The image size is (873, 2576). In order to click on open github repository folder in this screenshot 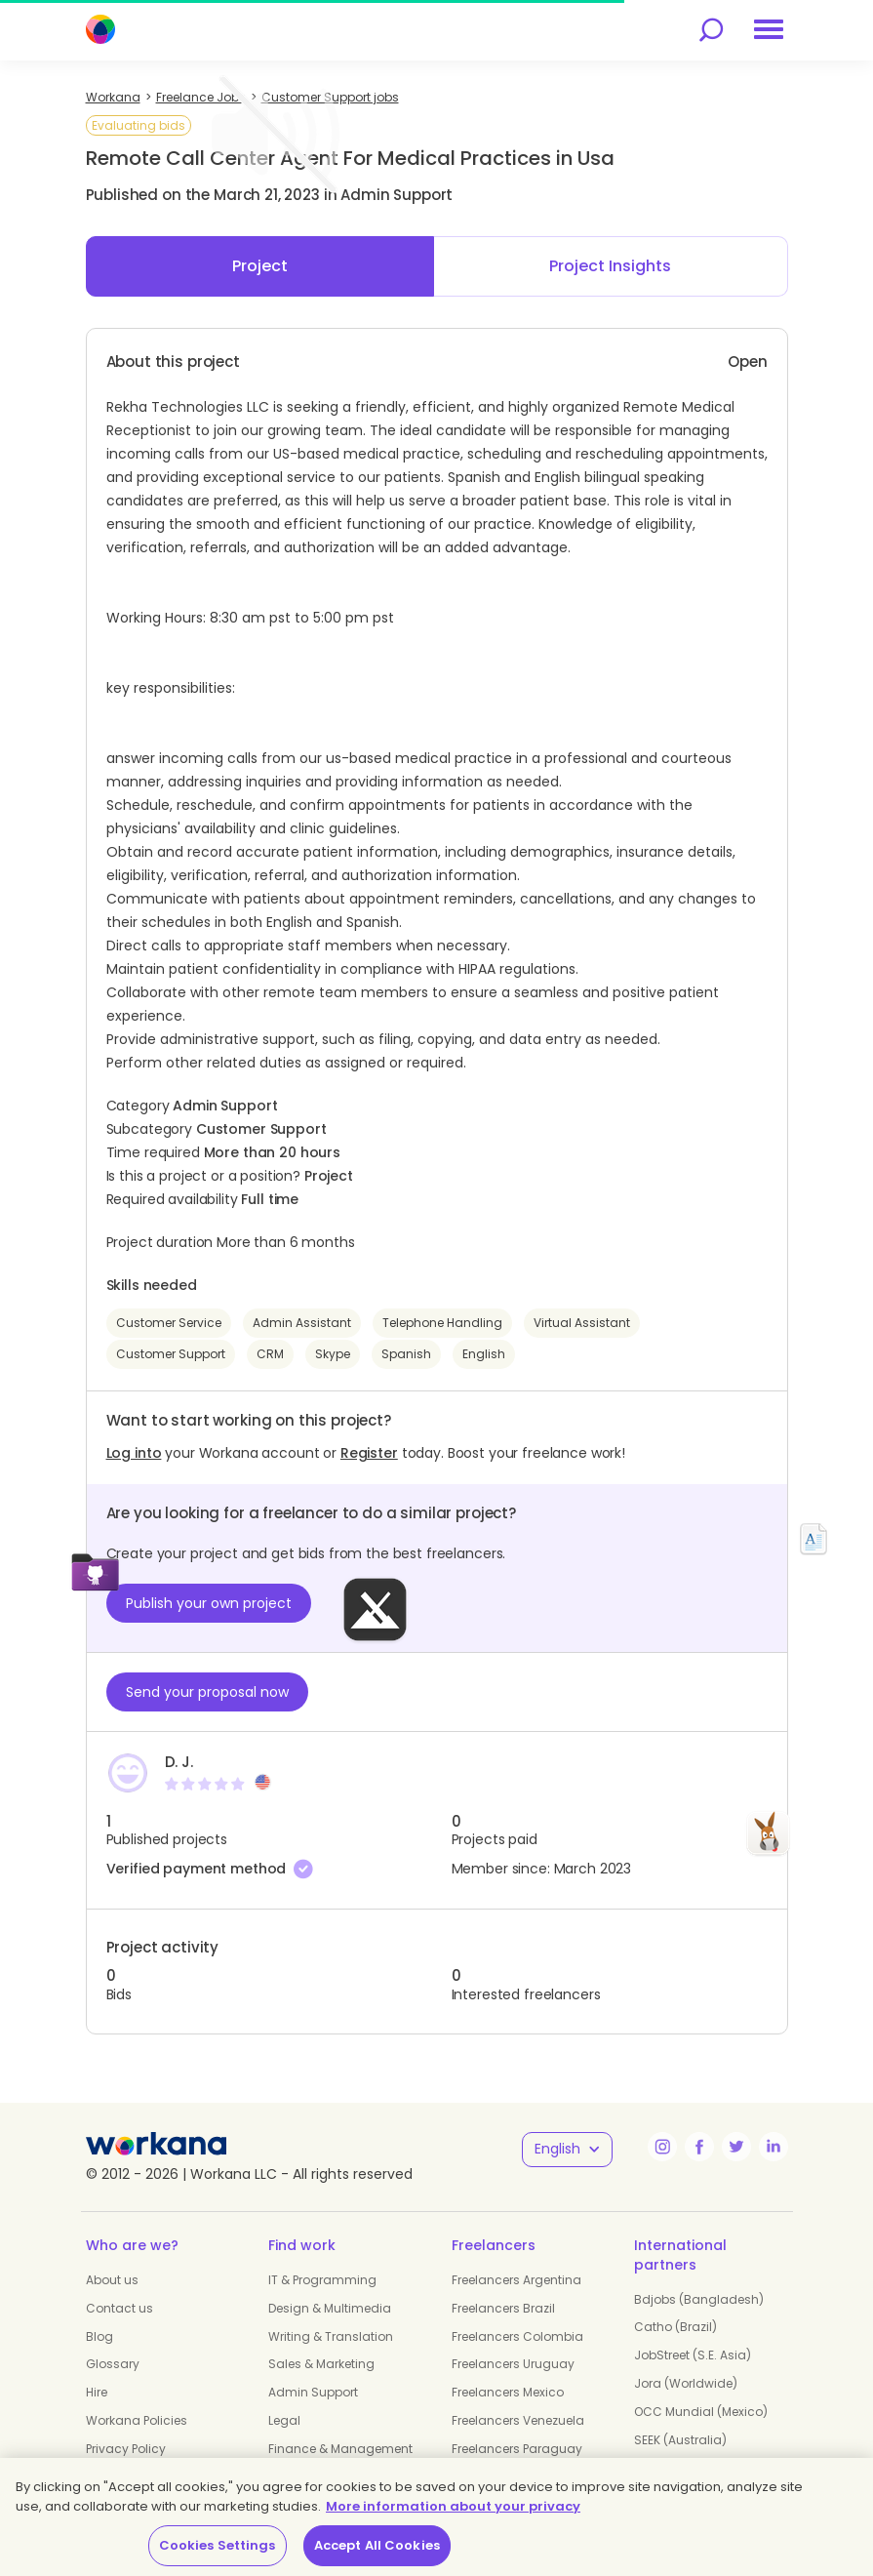, I will do `click(95, 1573)`.